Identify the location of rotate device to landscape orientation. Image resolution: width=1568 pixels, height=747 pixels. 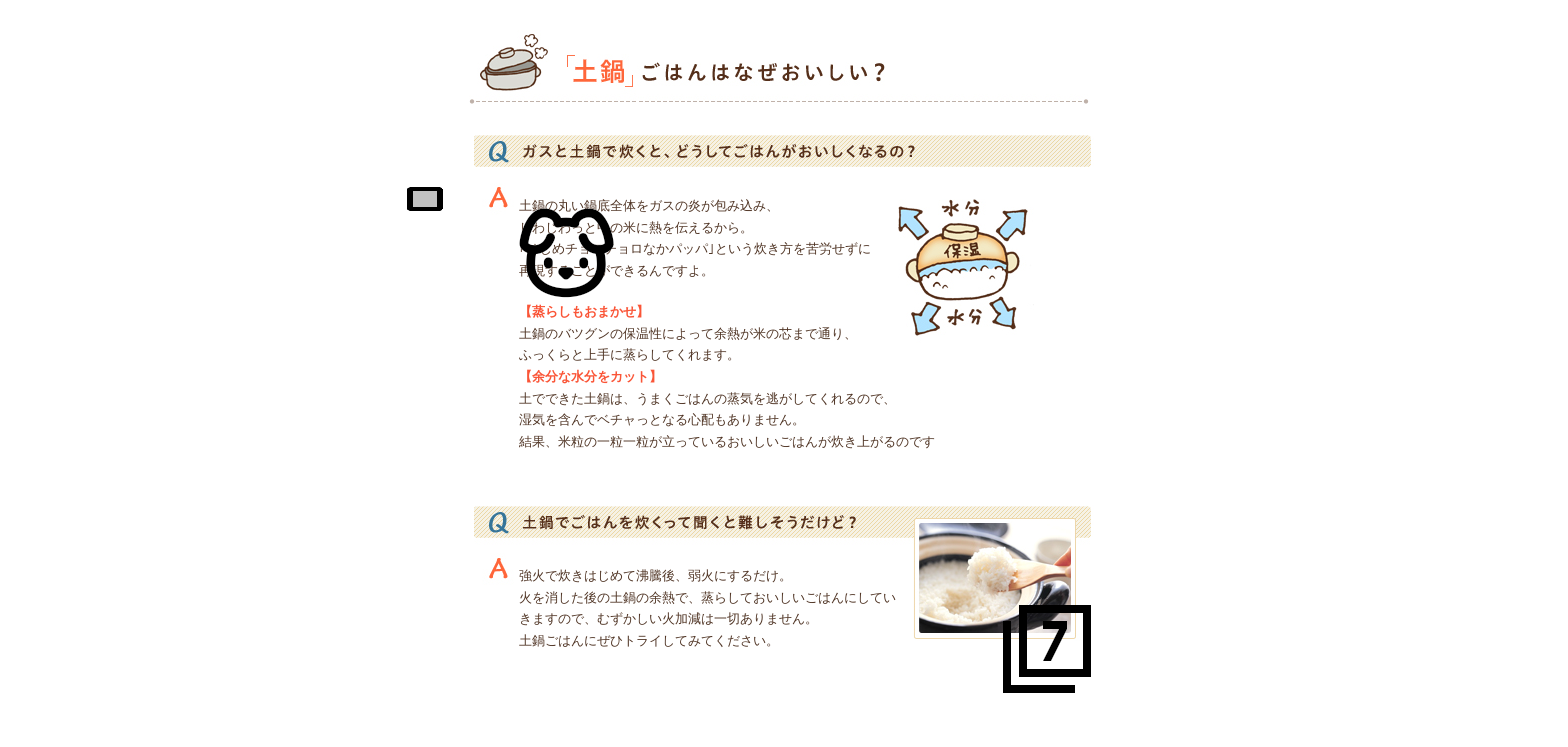
(425, 199).